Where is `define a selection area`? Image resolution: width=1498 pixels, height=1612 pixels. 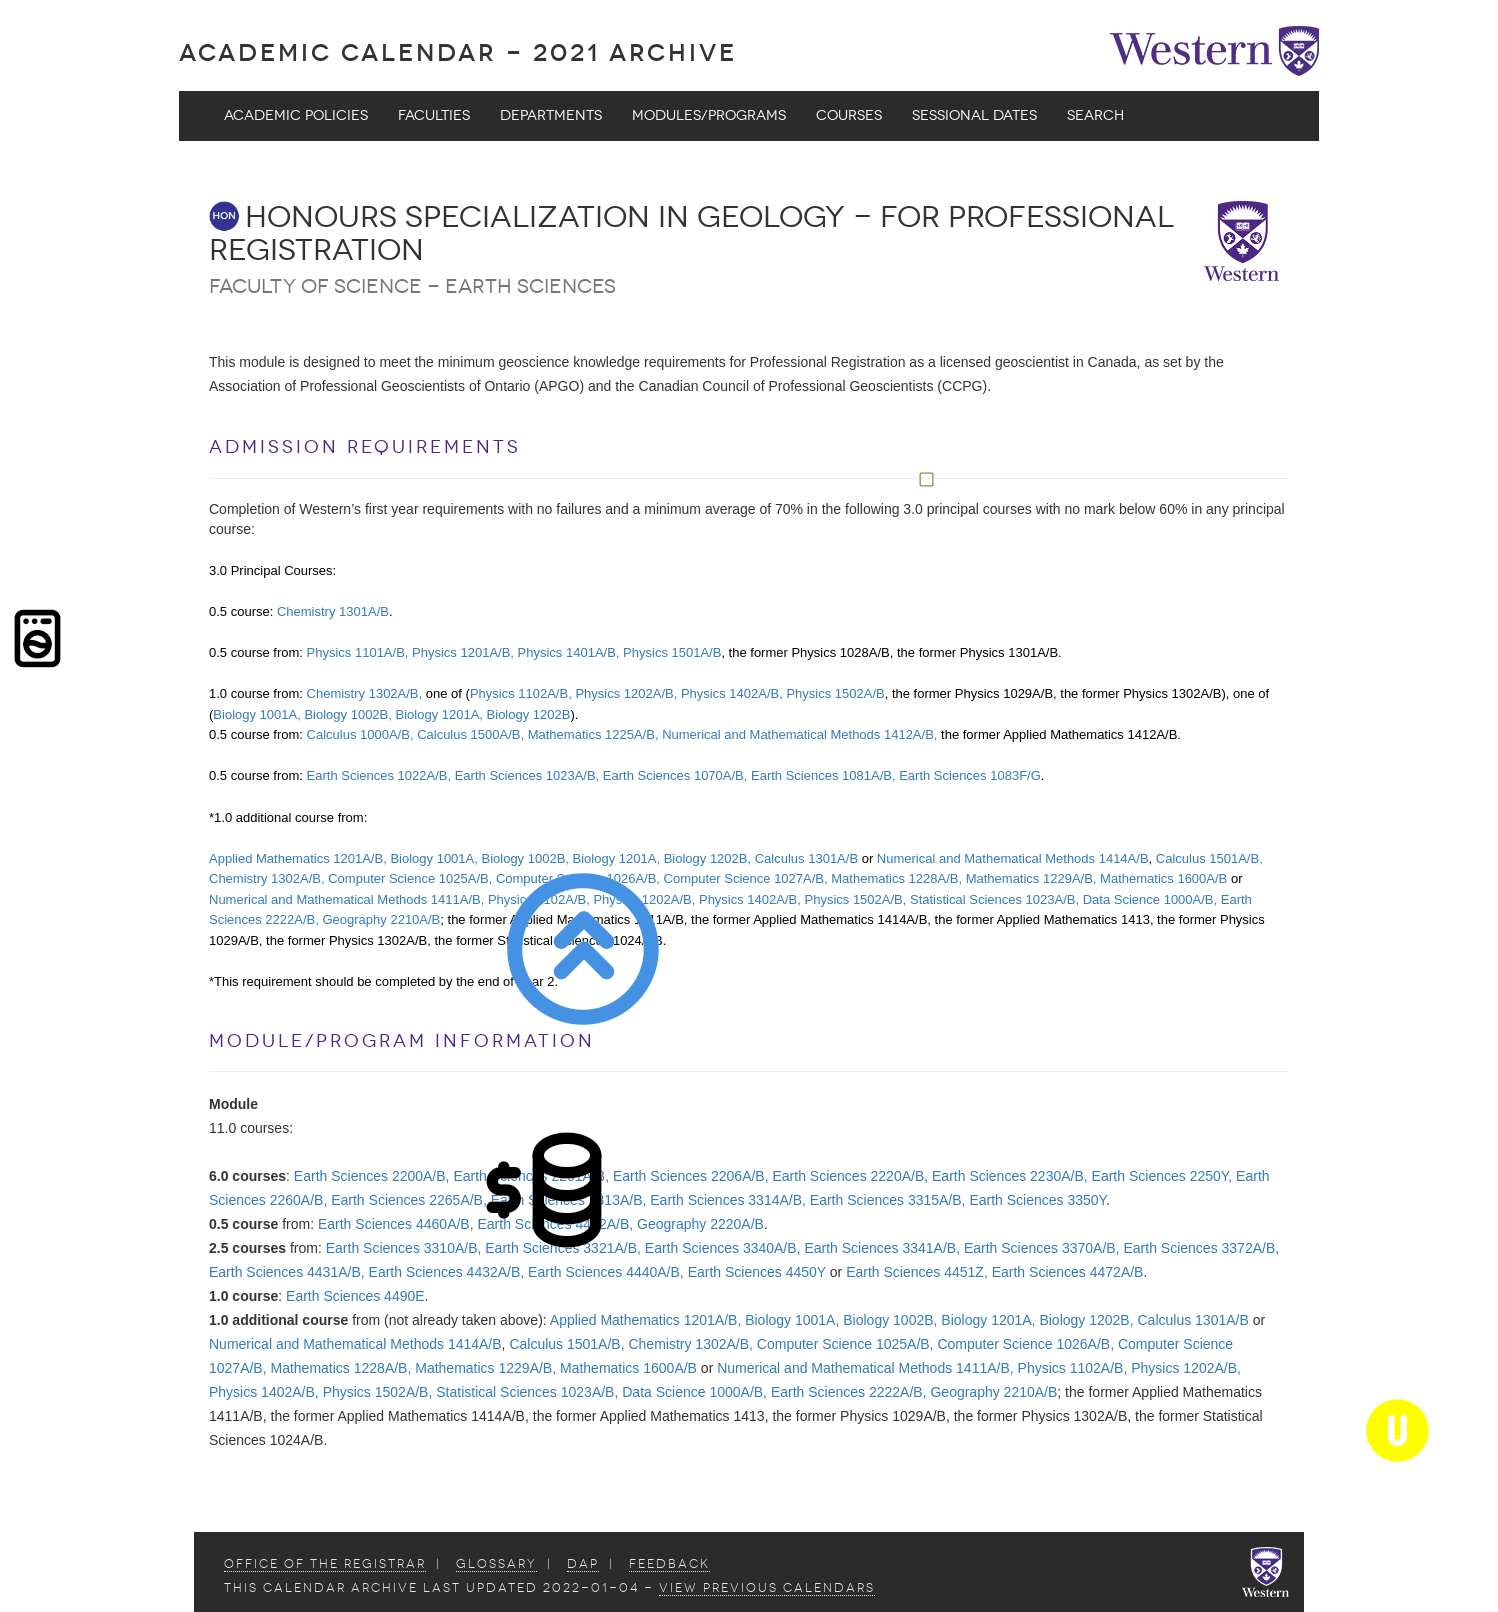
define a selection area is located at coordinates (926, 479).